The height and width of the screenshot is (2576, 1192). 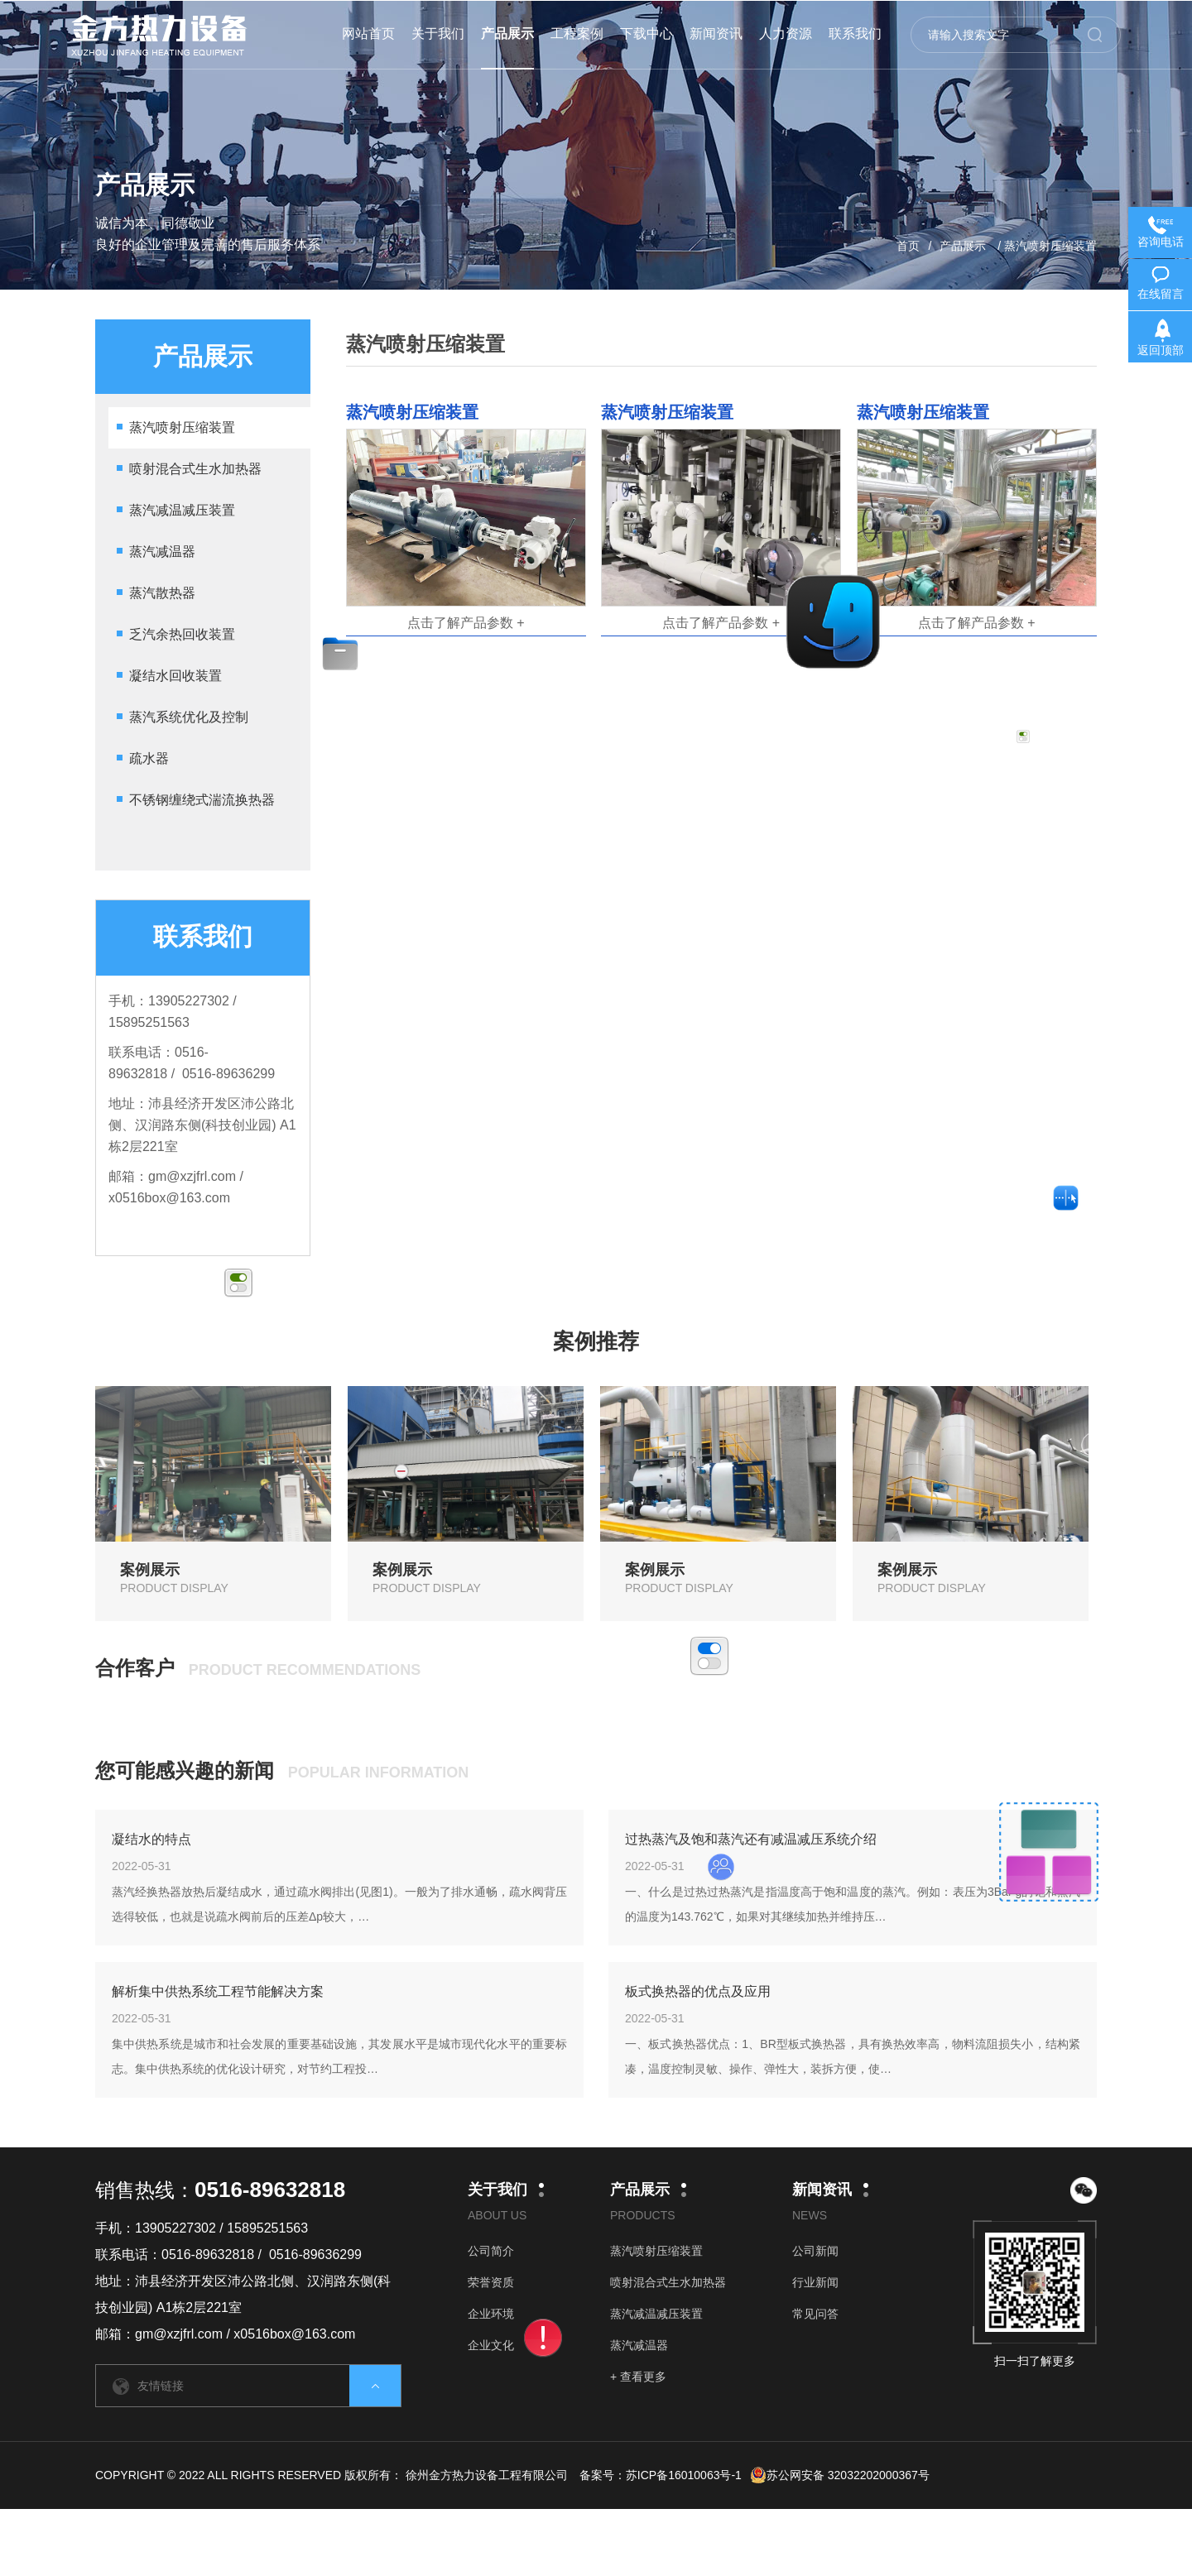 I want to click on open Finder to browse files and folders, so click(x=833, y=621).